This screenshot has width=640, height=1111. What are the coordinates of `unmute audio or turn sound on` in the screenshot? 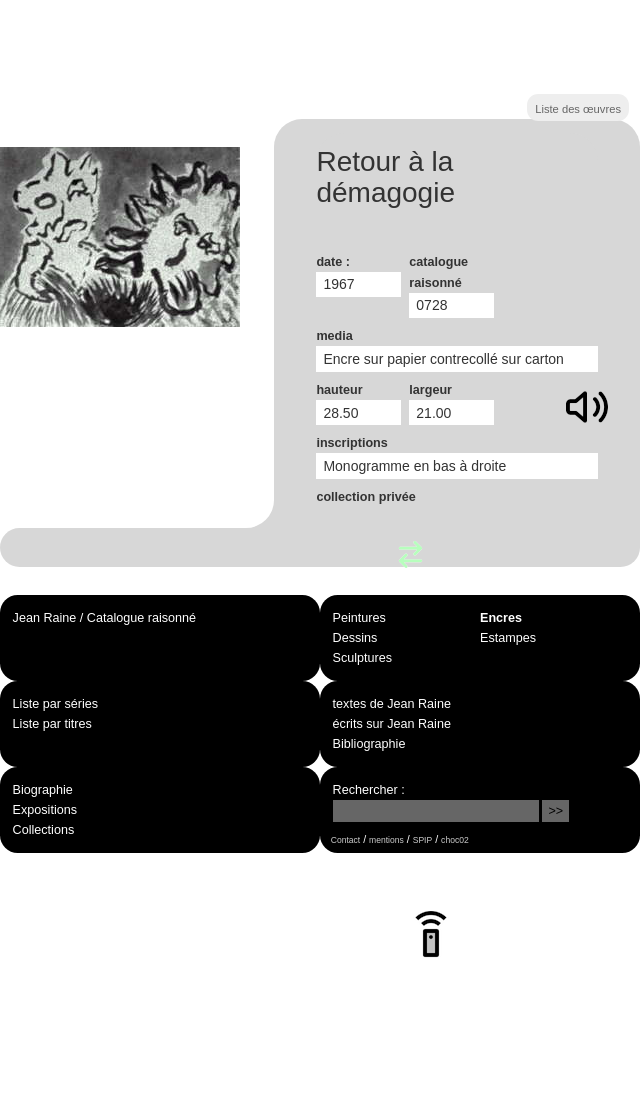 It's located at (587, 407).